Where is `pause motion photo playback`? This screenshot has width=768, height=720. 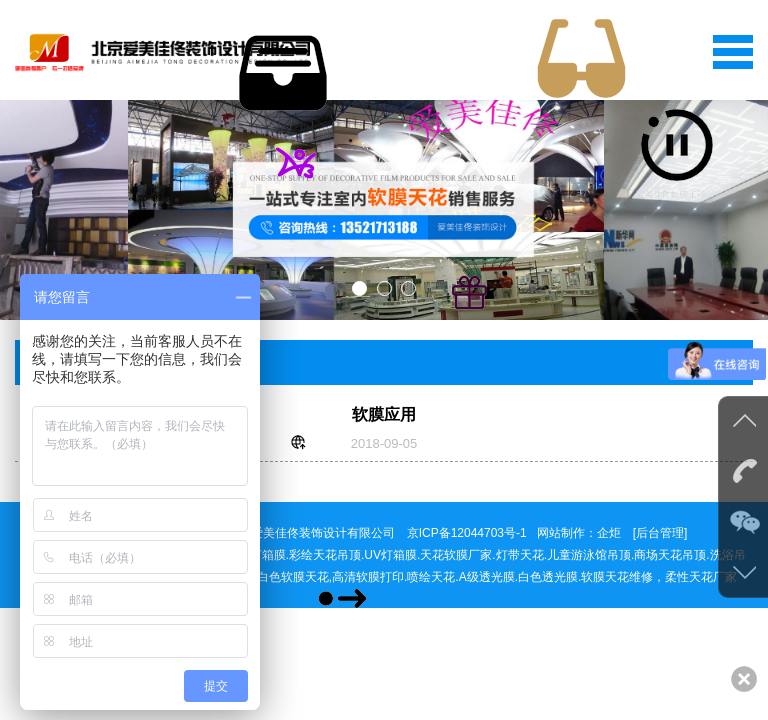 pause motion photo playback is located at coordinates (677, 145).